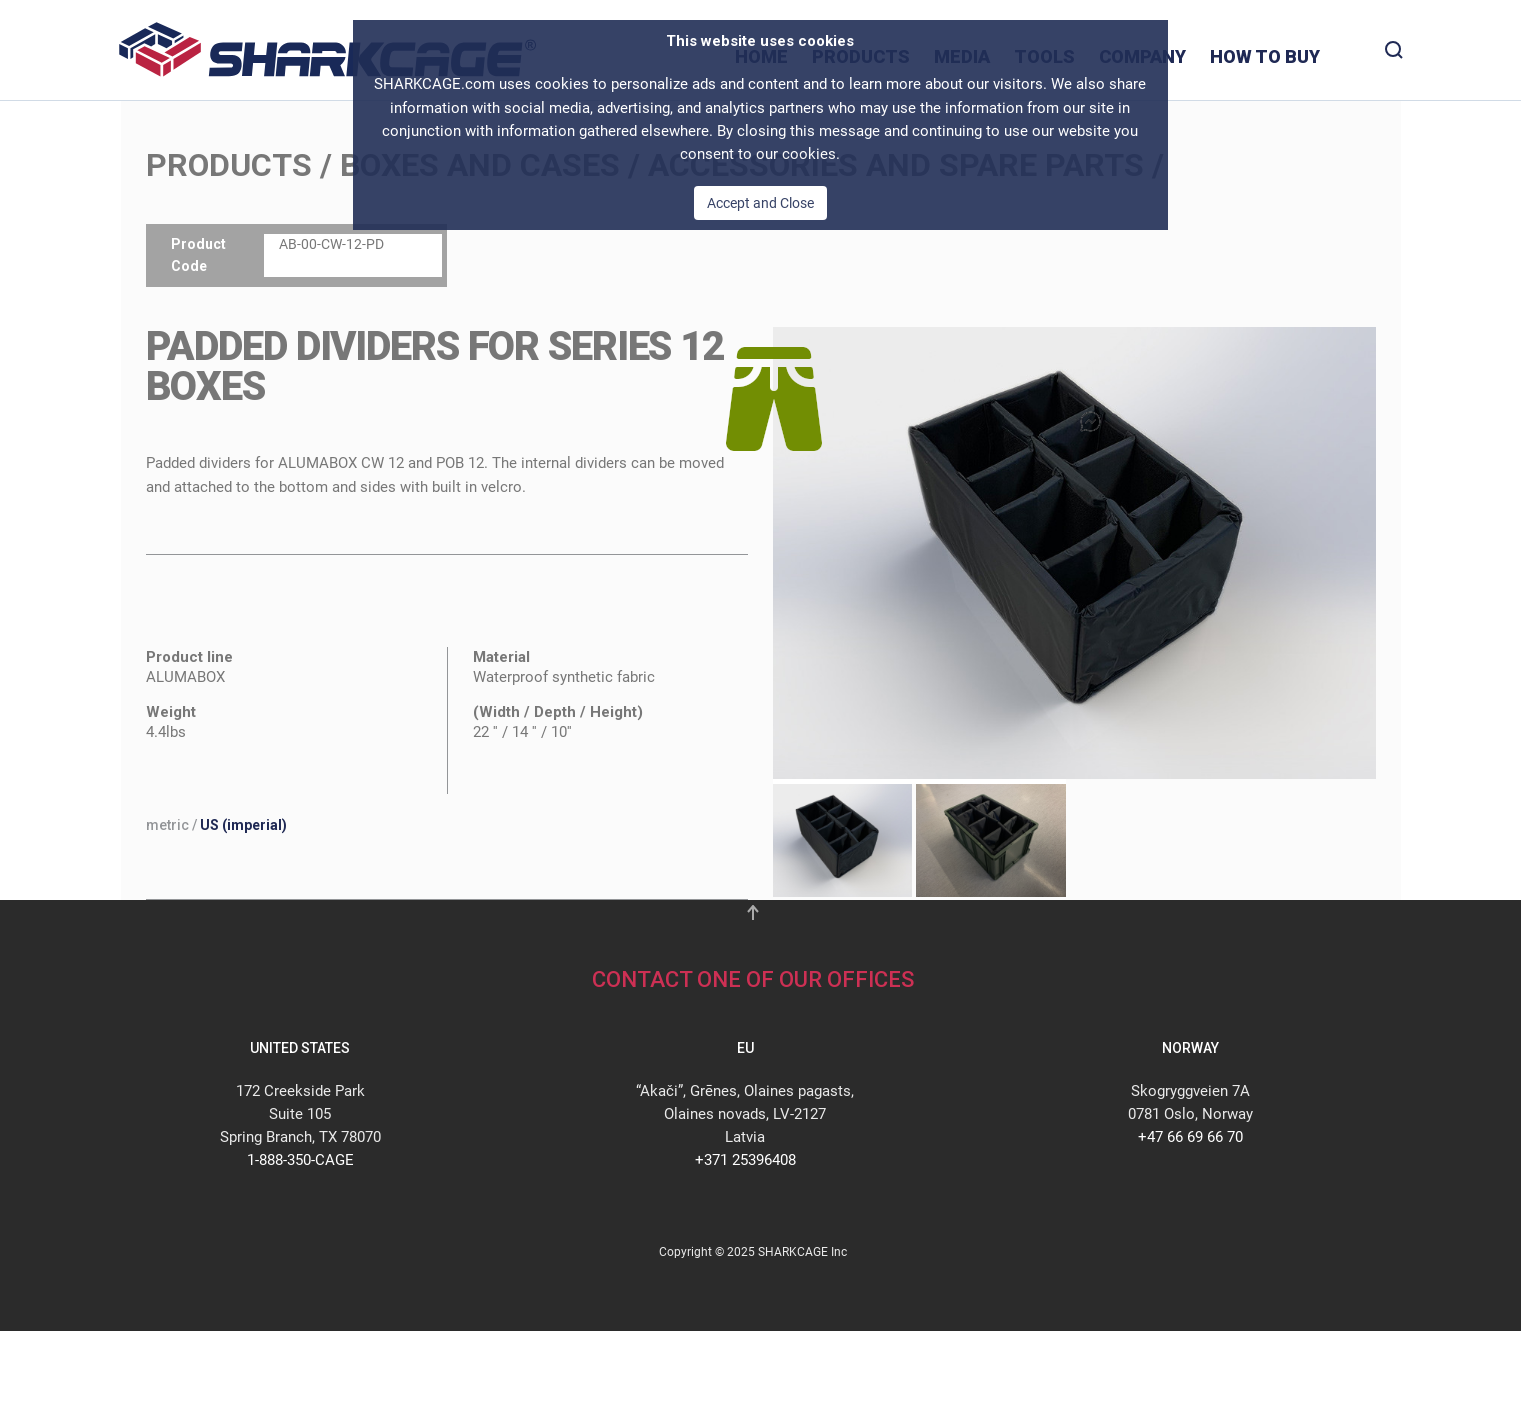  Describe the element at coordinates (1090, 421) in the screenshot. I see `open facebook messenger` at that location.